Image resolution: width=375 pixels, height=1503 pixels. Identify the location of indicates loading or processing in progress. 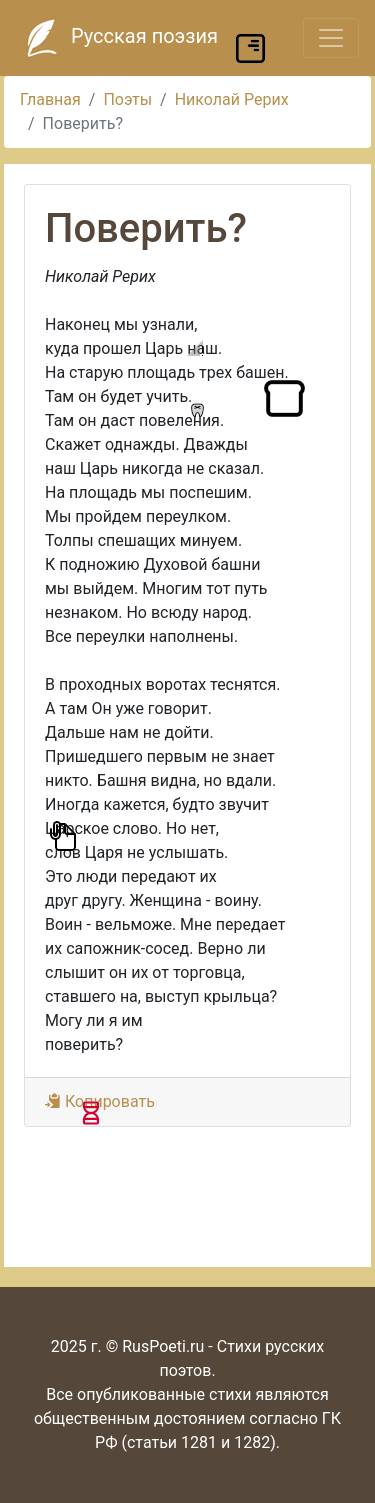
(91, 1113).